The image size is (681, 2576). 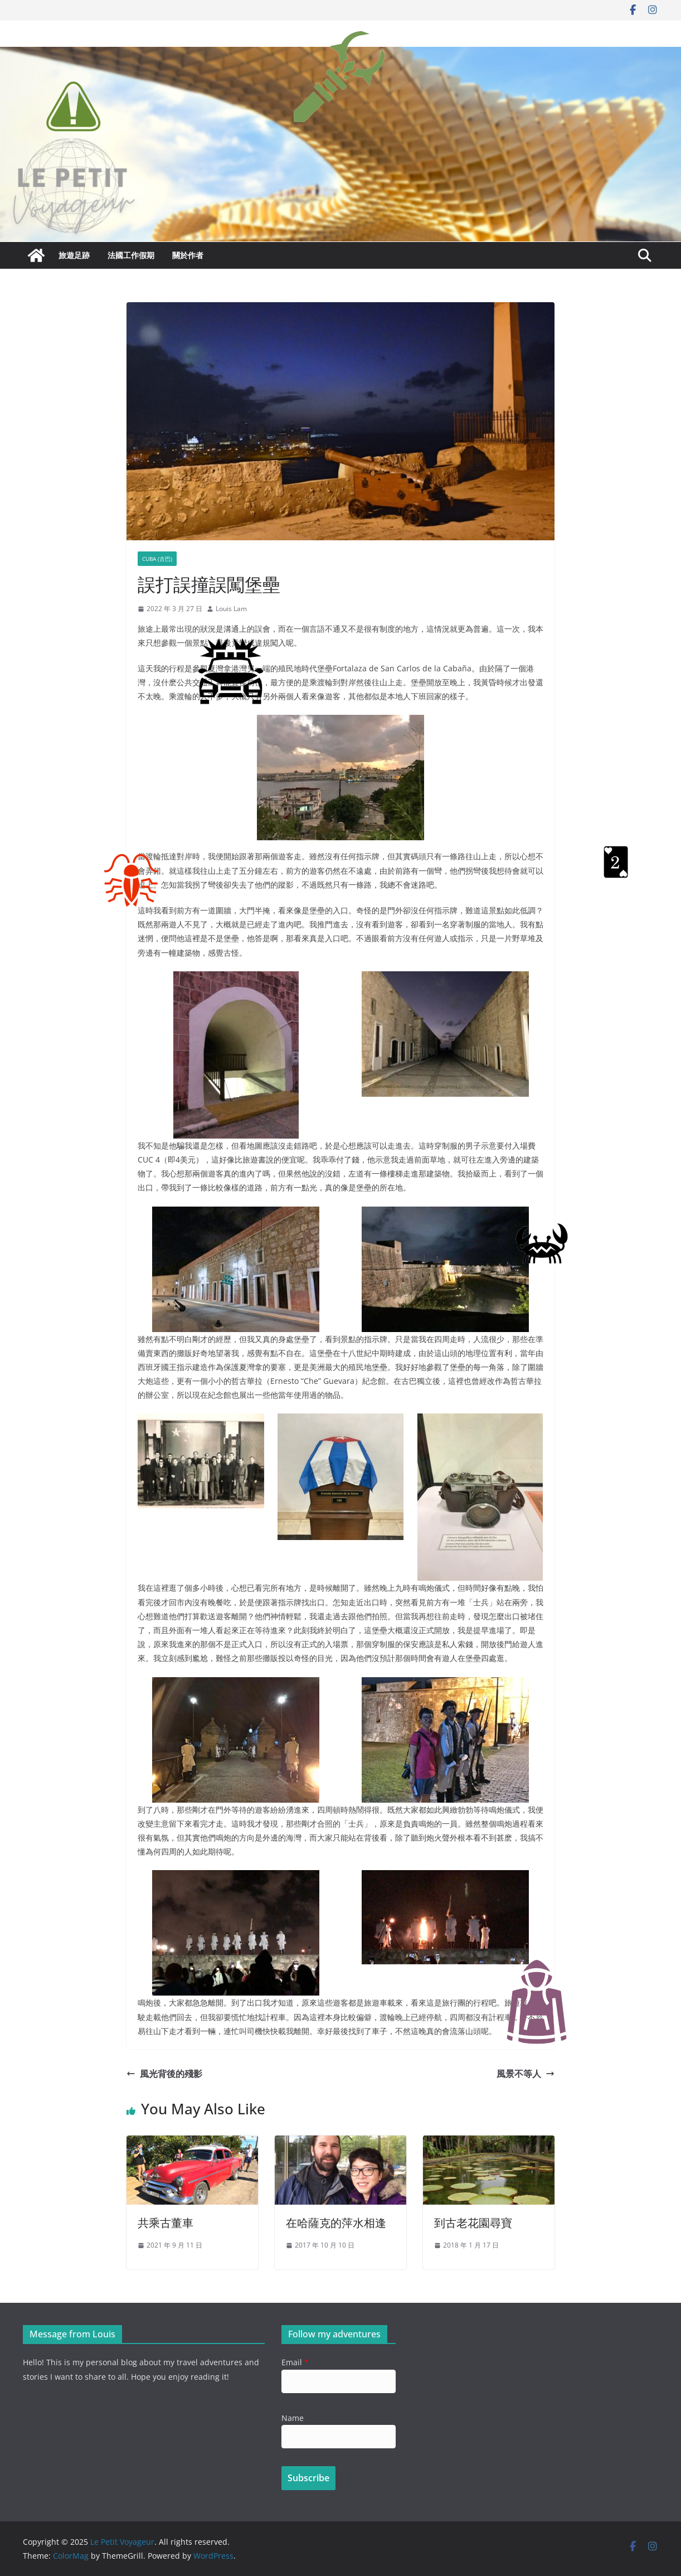 What do you see at coordinates (542, 1245) in the screenshot?
I see `indicates a failed or unsuccessful game action` at bounding box center [542, 1245].